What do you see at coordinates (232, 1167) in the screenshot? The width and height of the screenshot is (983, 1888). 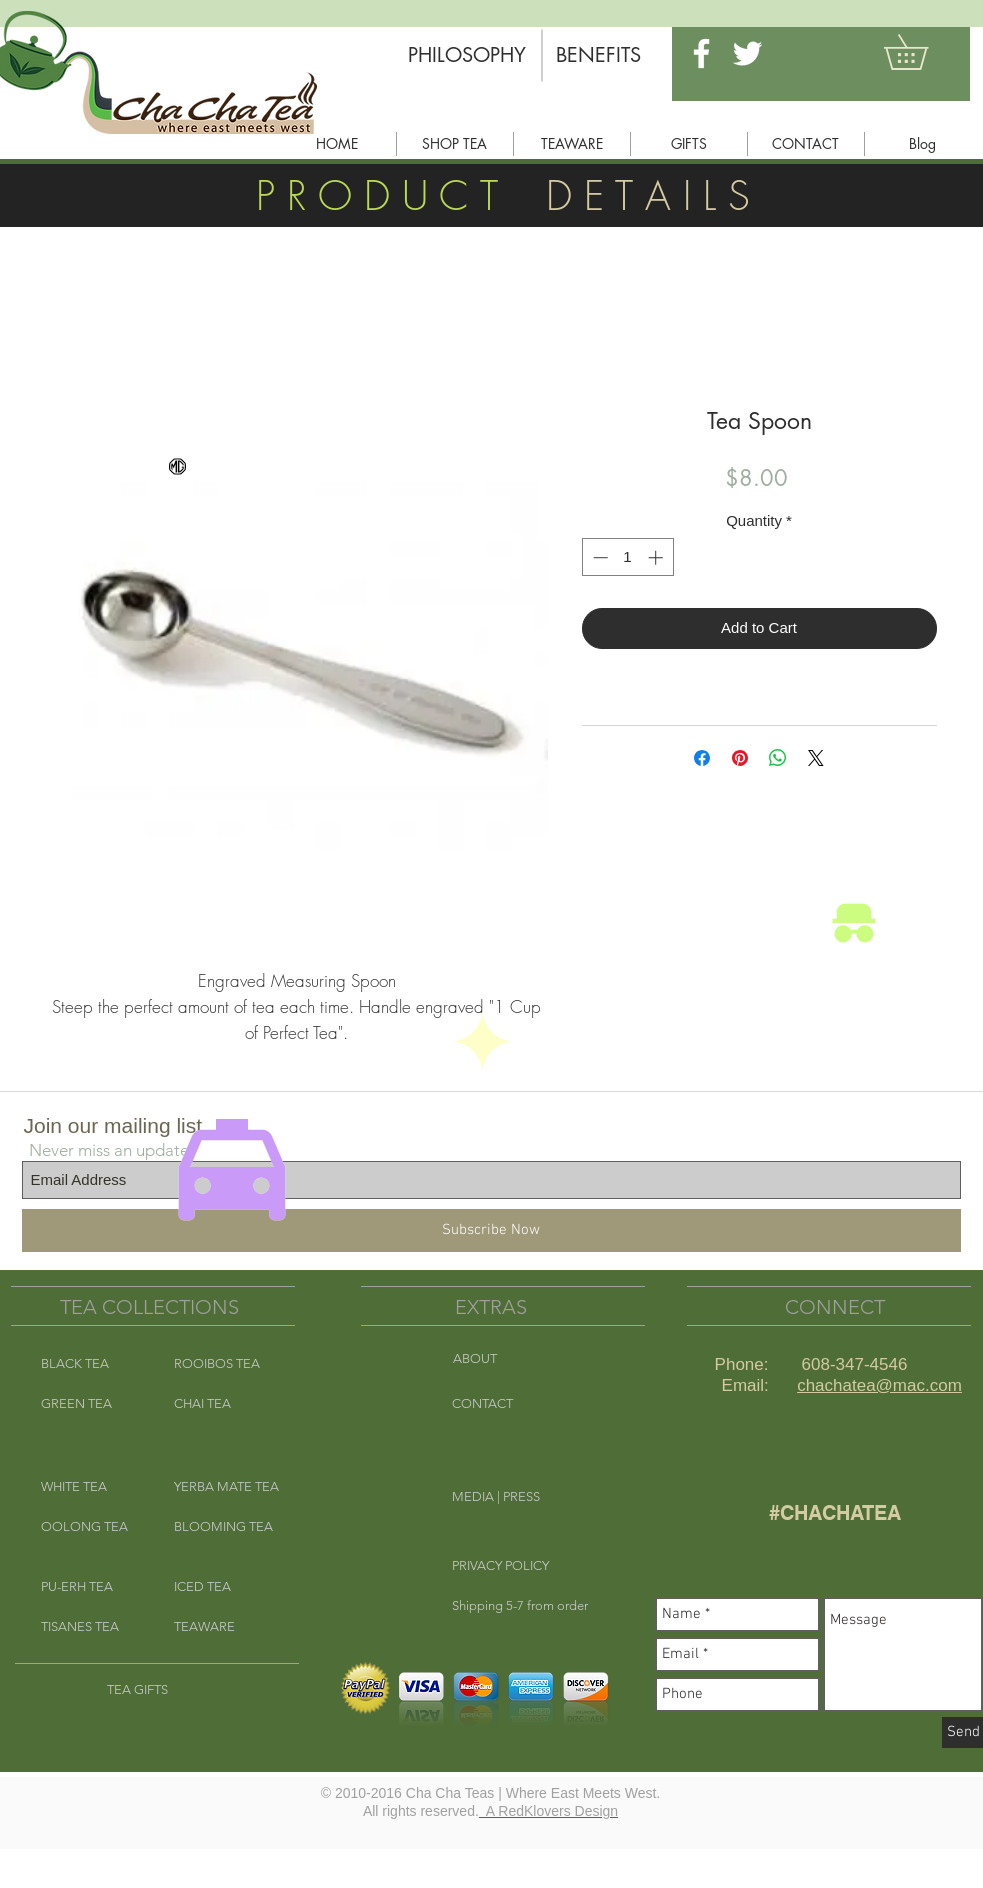 I see `request a taxi or rideshare` at bounding box center [232, 1167].